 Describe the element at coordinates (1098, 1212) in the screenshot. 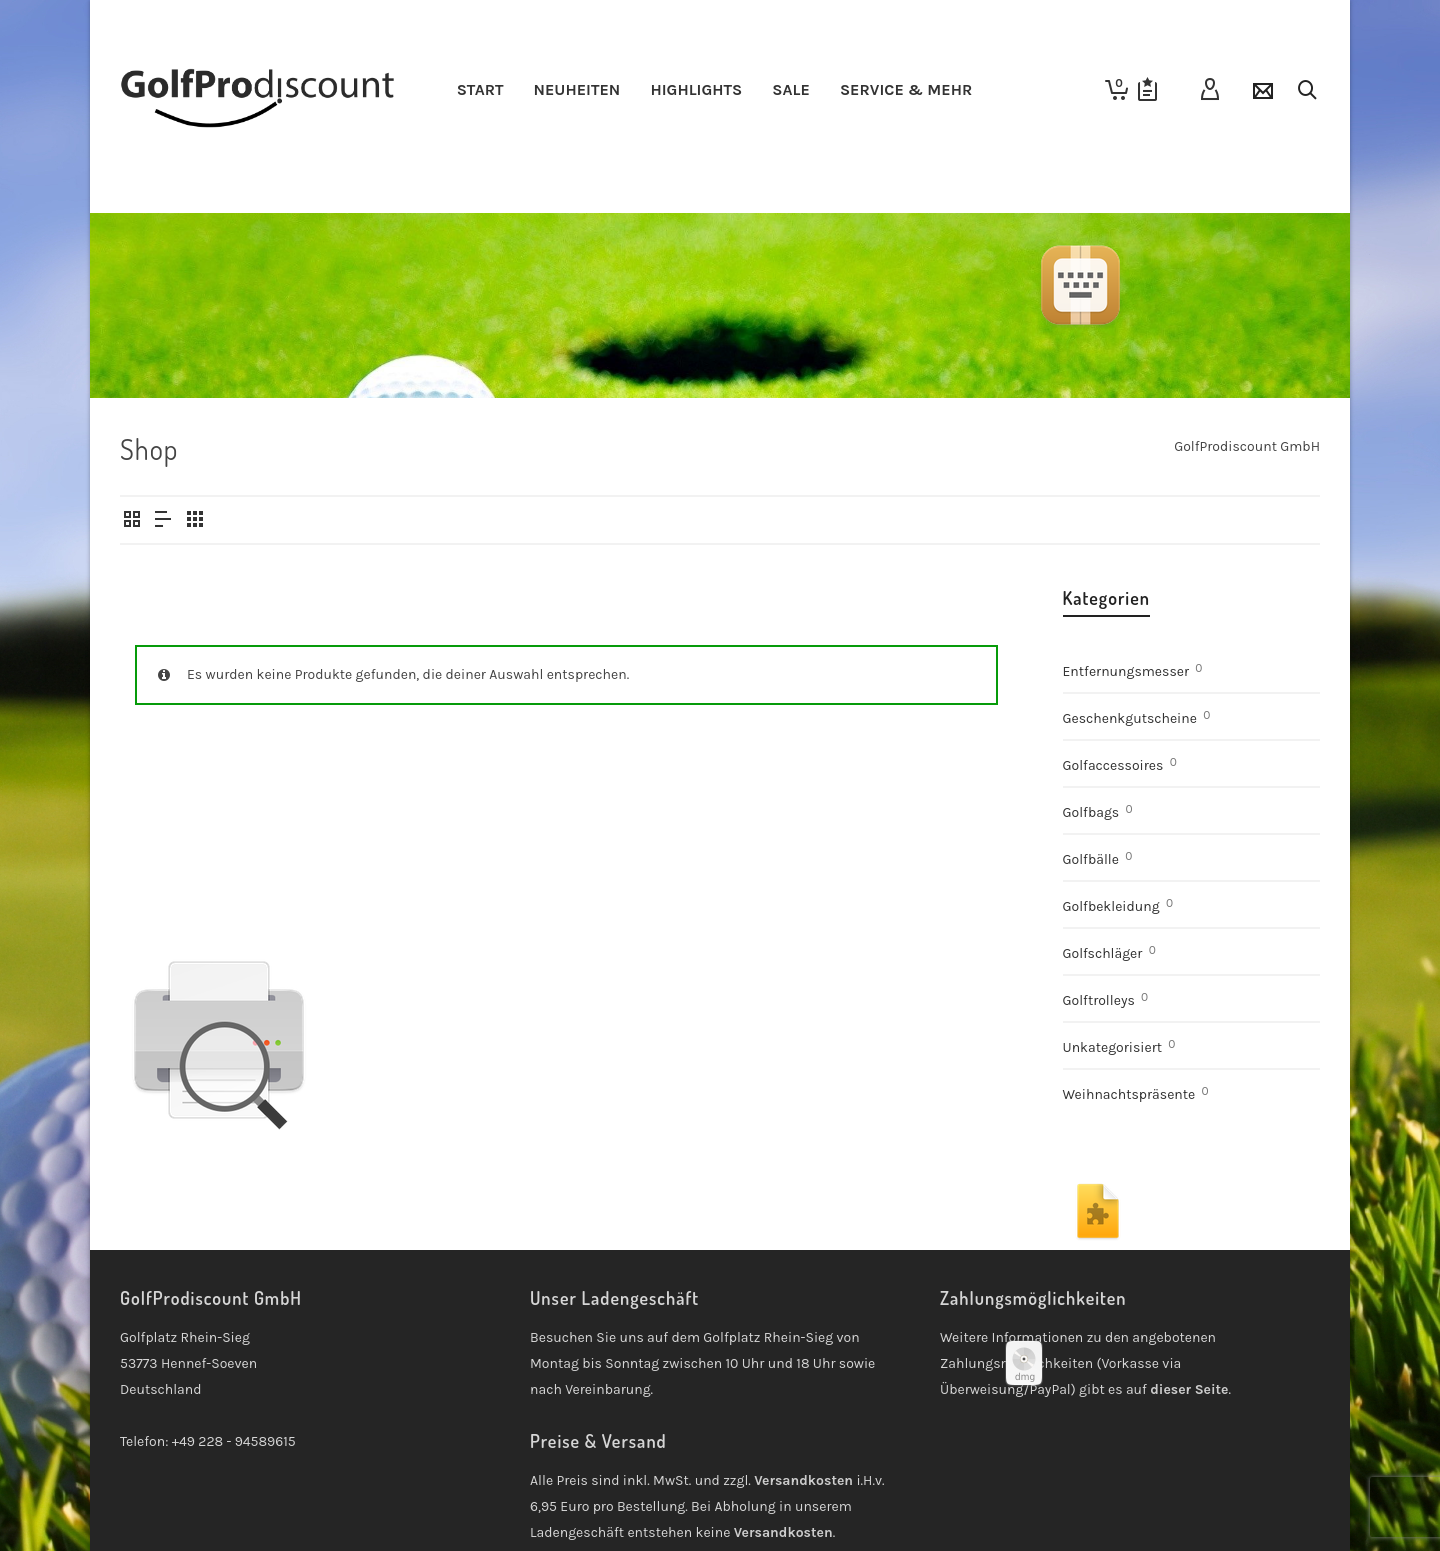

I see `a plugin-generated file type` at that location.